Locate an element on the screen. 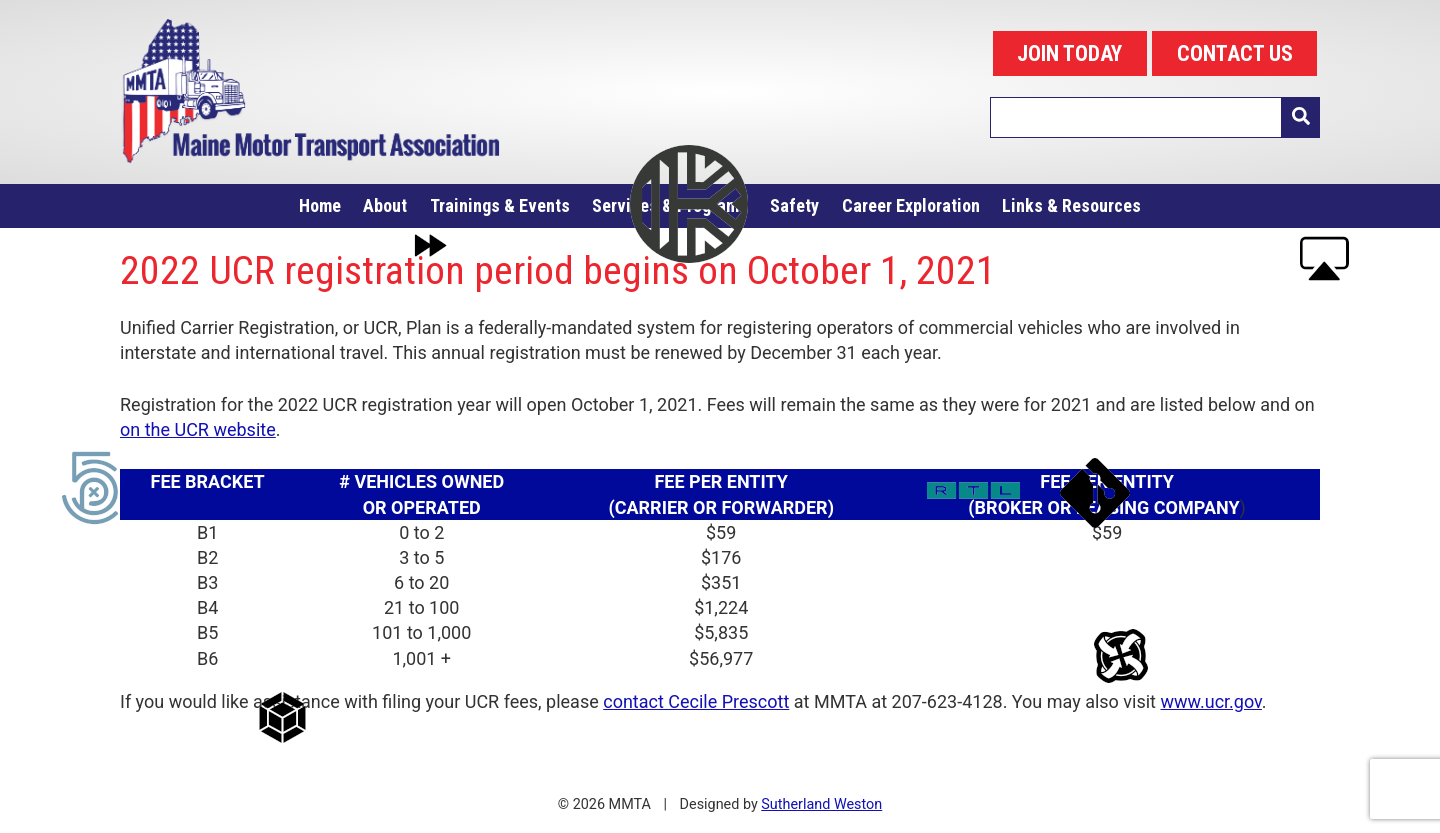  fast forward media playback is located at coordinates (429, 245).